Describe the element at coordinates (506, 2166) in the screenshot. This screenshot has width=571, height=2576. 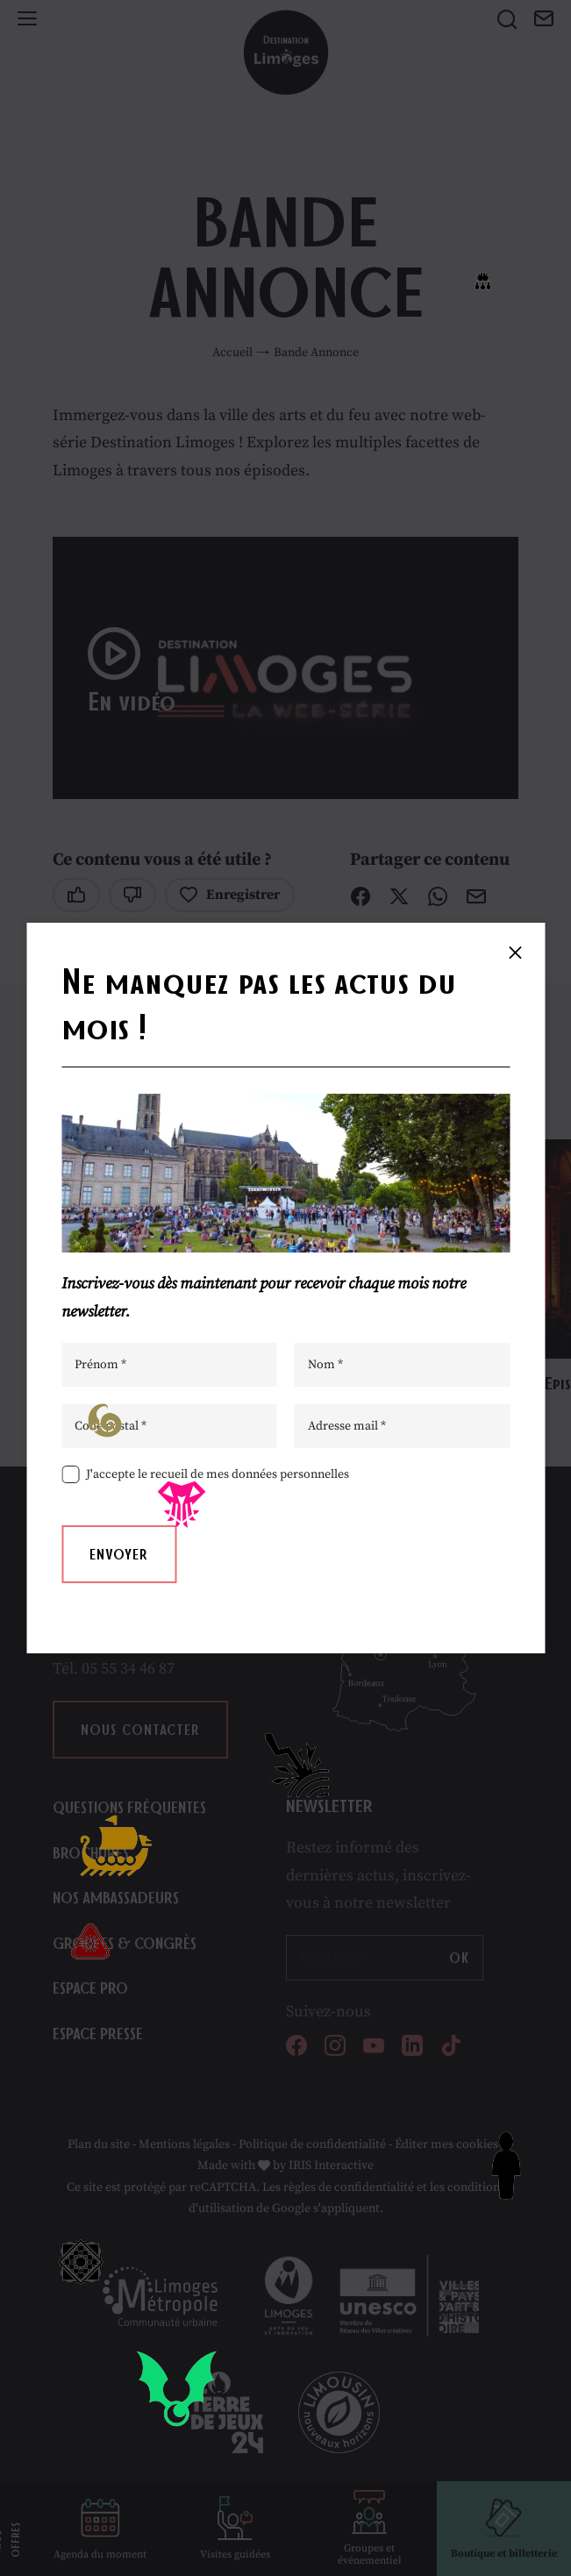
I see `view your profile` at that location.